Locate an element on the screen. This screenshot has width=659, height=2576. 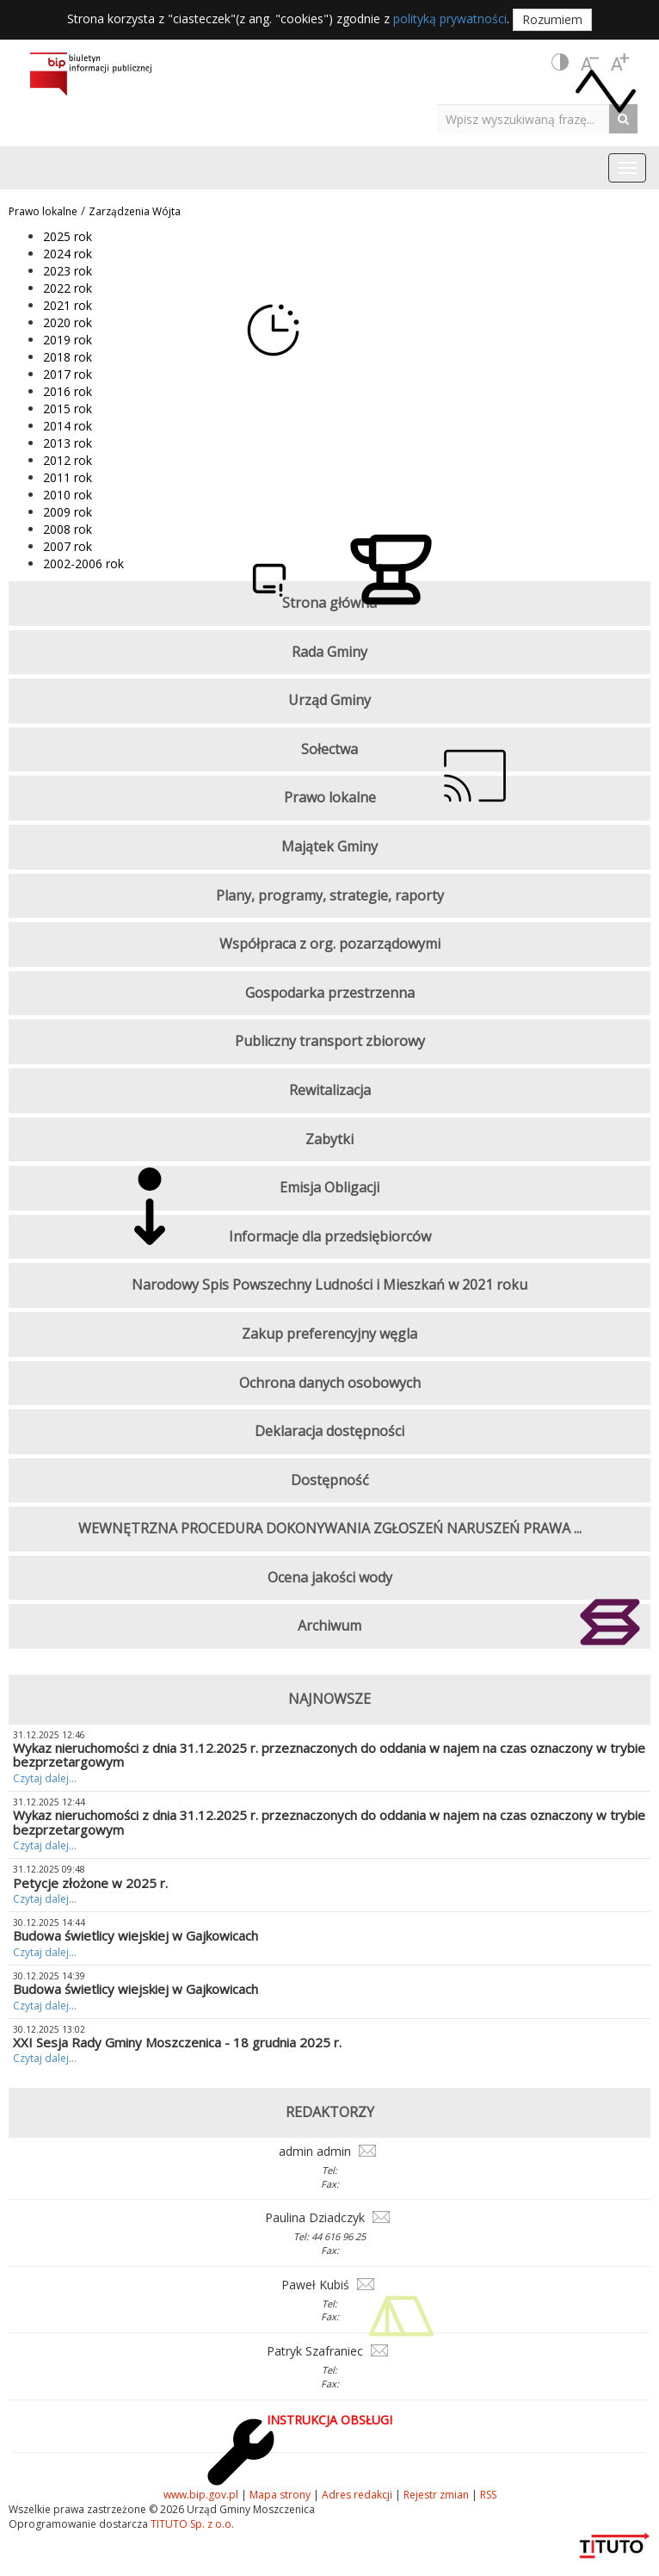
move item down in a list is located at coordinates (150, 1206).